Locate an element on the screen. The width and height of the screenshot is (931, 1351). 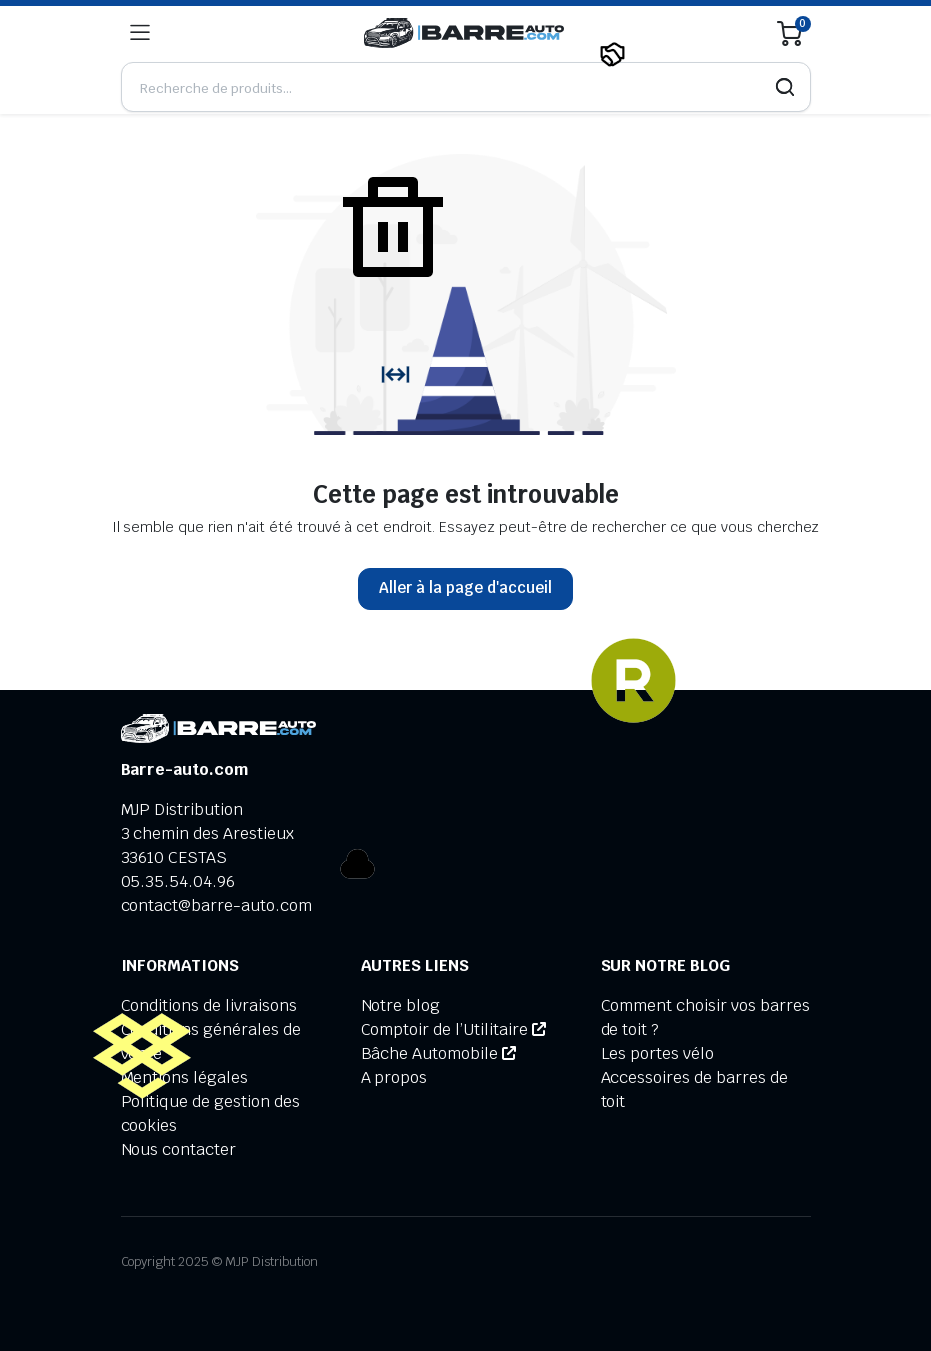
indicates cloudy weather conditions is located at coordinates (357, 864).